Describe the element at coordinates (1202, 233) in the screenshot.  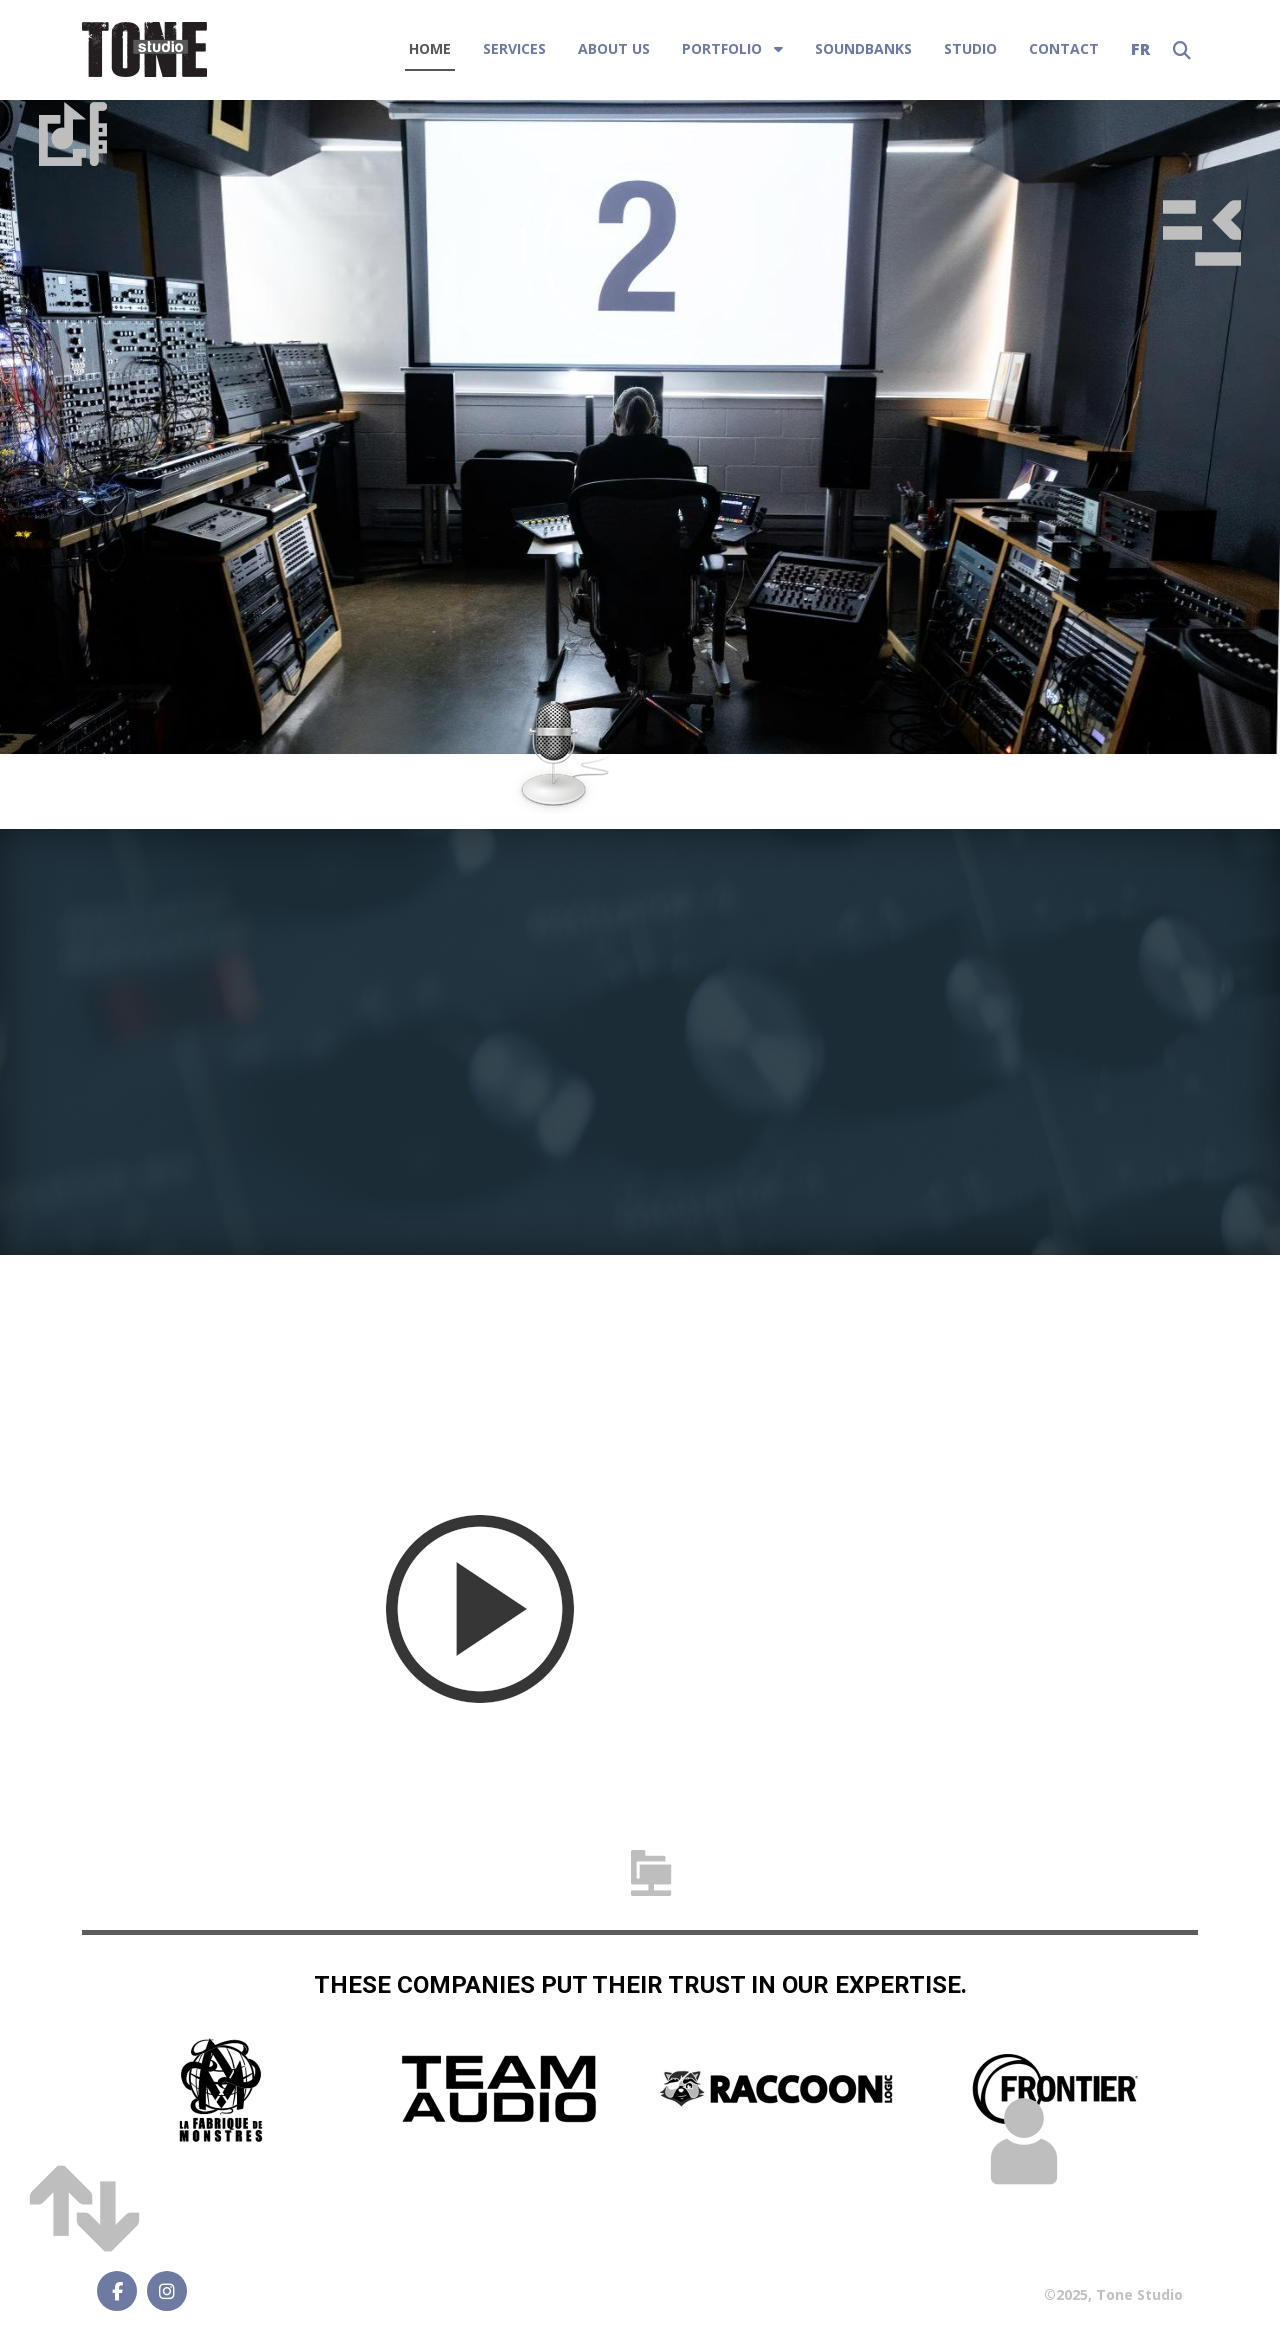
I see `increase text indentation (right-to-left layout)` at that location.